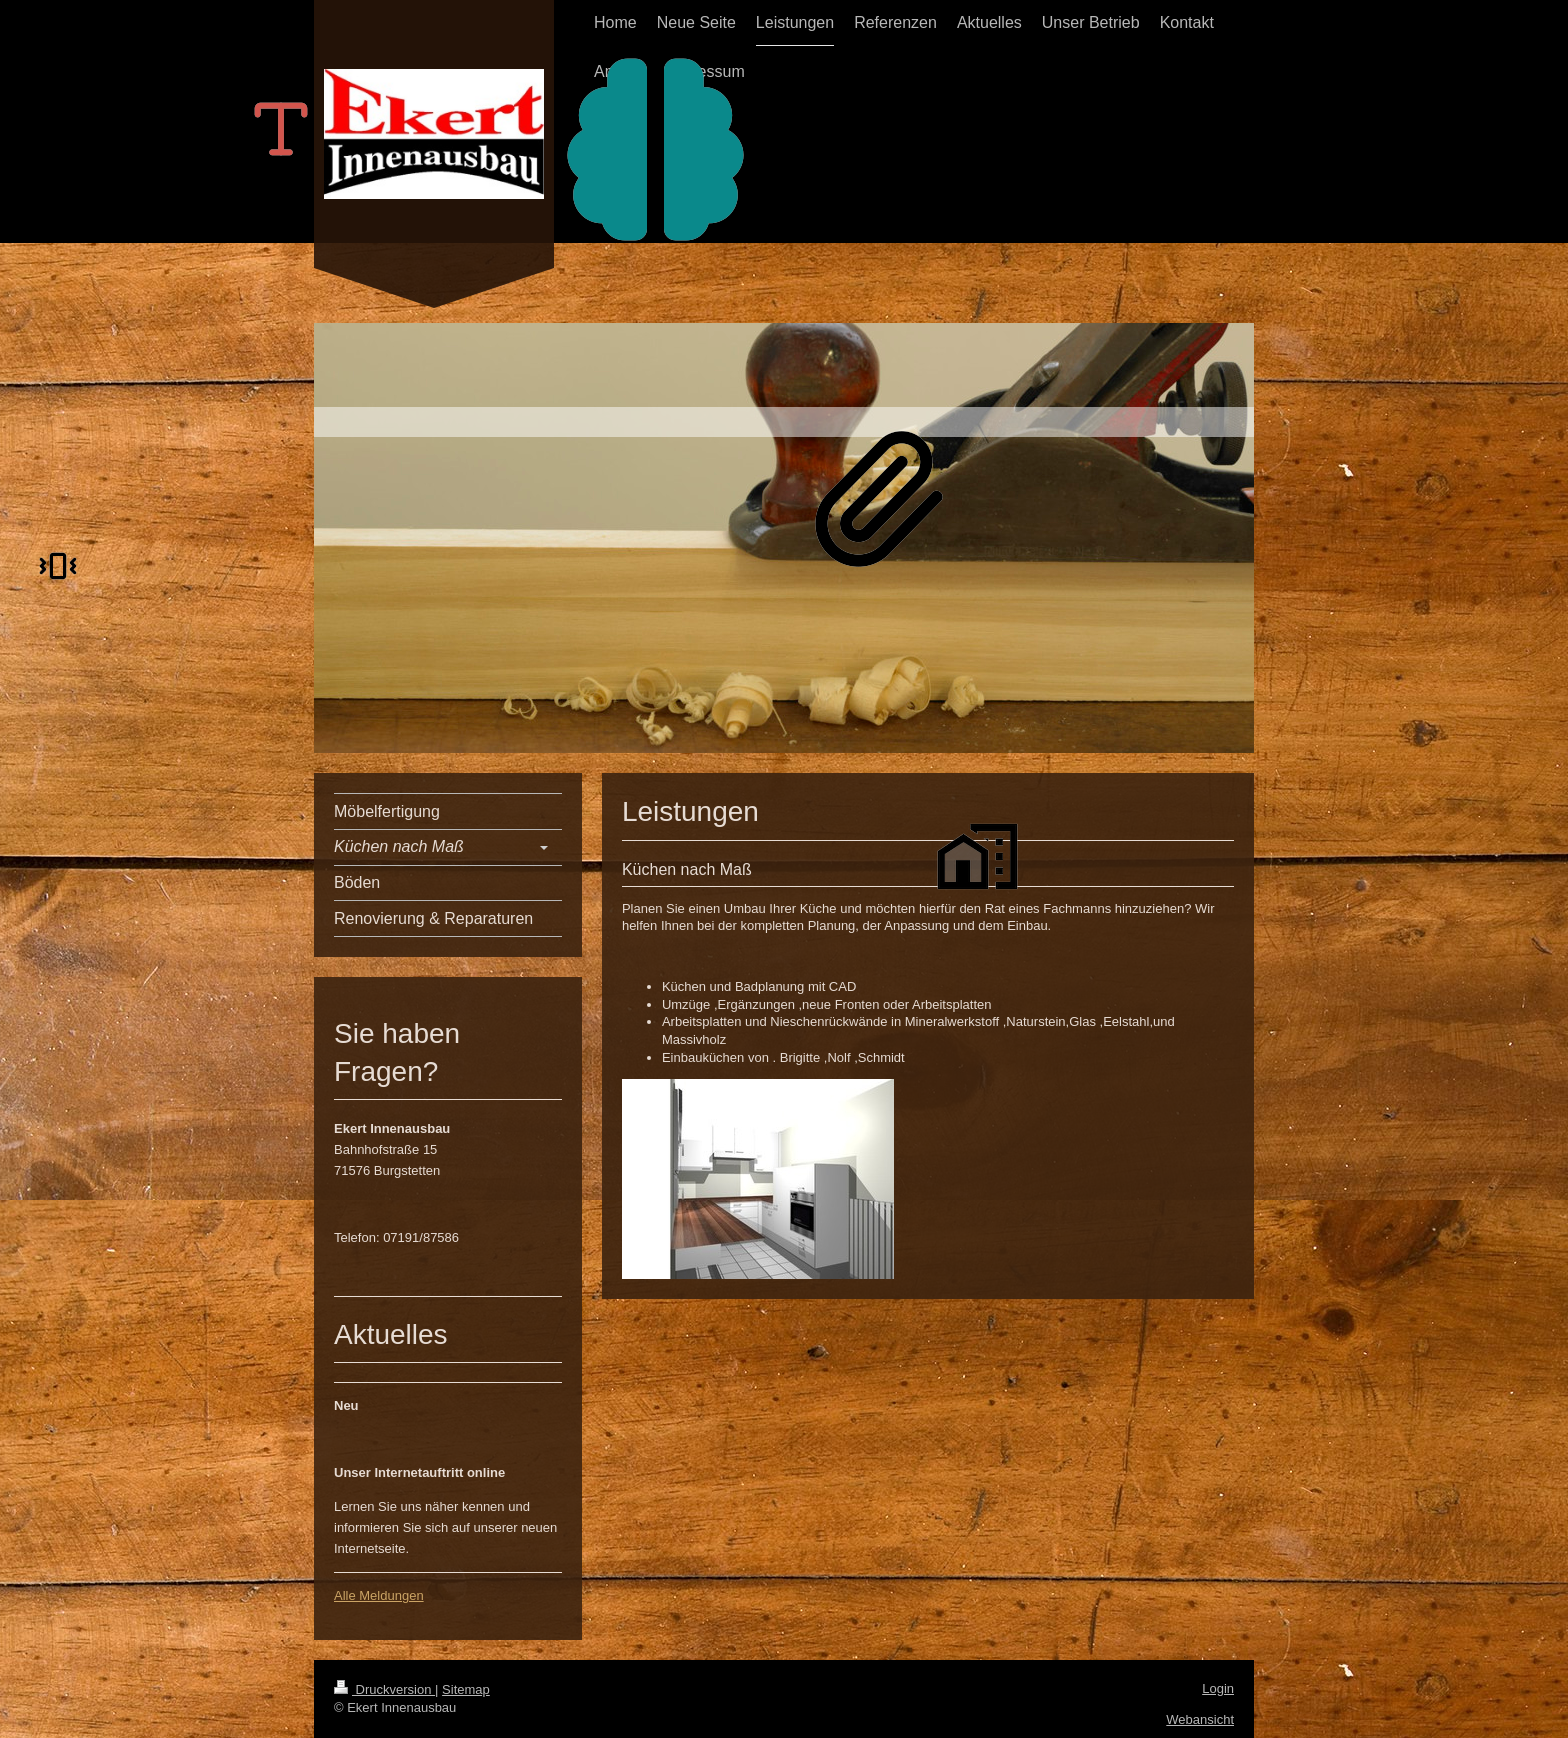  Describe the element at coordinates (281, 129) in the screenshot. I see `access text formatting options` at that location.